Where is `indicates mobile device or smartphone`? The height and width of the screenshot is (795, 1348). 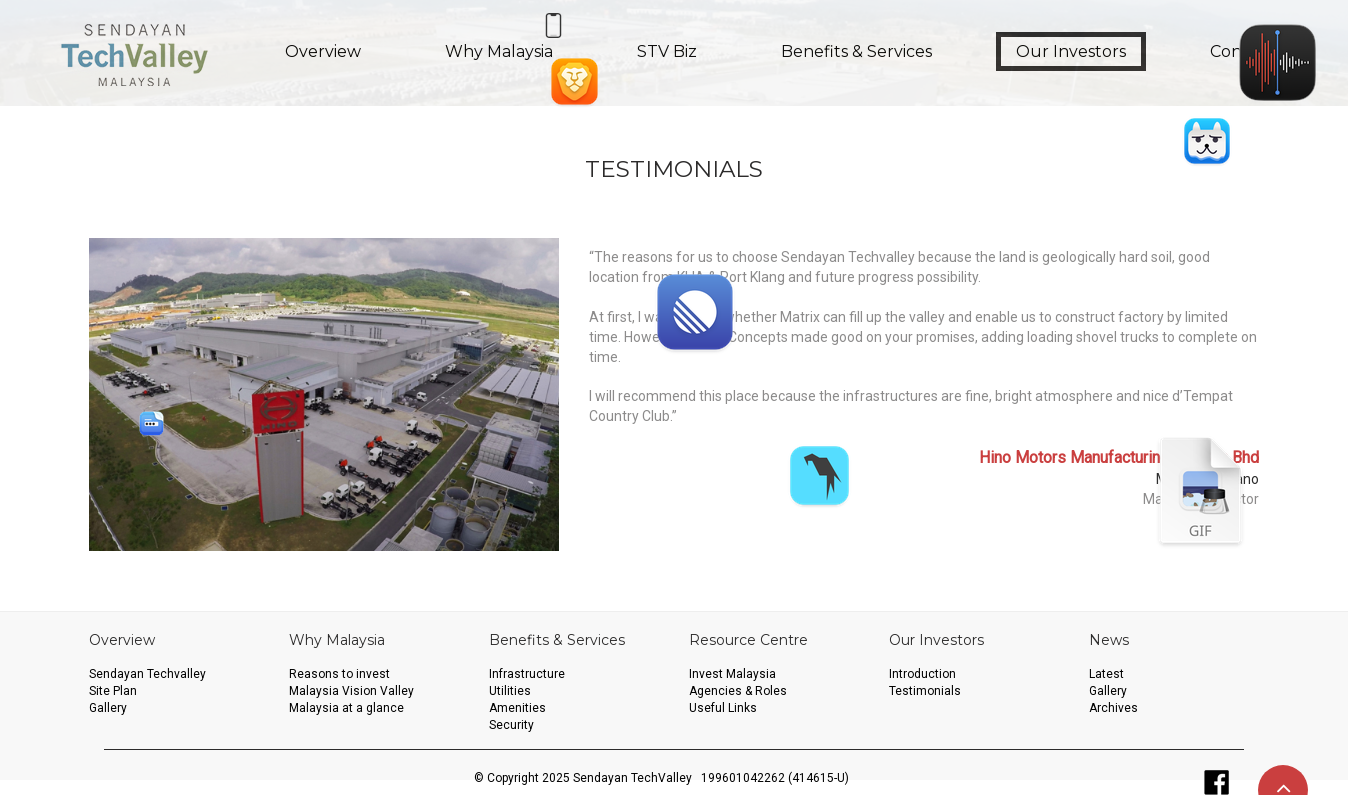
indicates mobile device or smartphone is located at coordinates (553, 25).